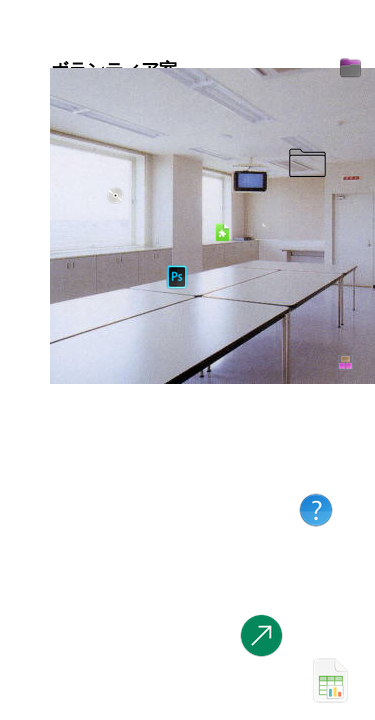 The width and height of the screenshot is (375, 720). Describe the element at coordinates (115, 195) in the screenshot. I see `access cd/dvd rewritable drive` at that location.